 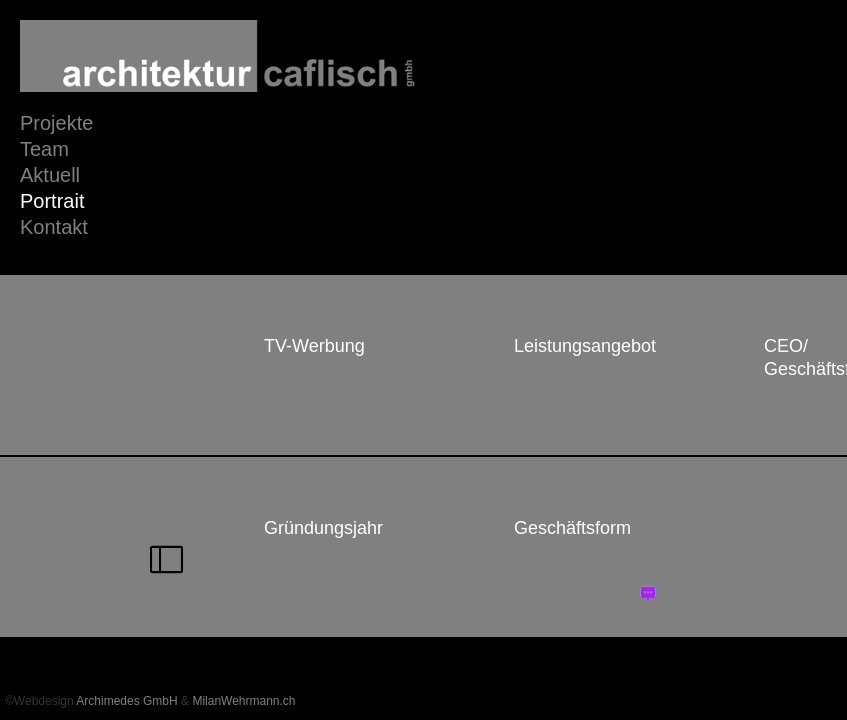 I want to click on toggle the sidebar panel, so click(x=166, y=559).